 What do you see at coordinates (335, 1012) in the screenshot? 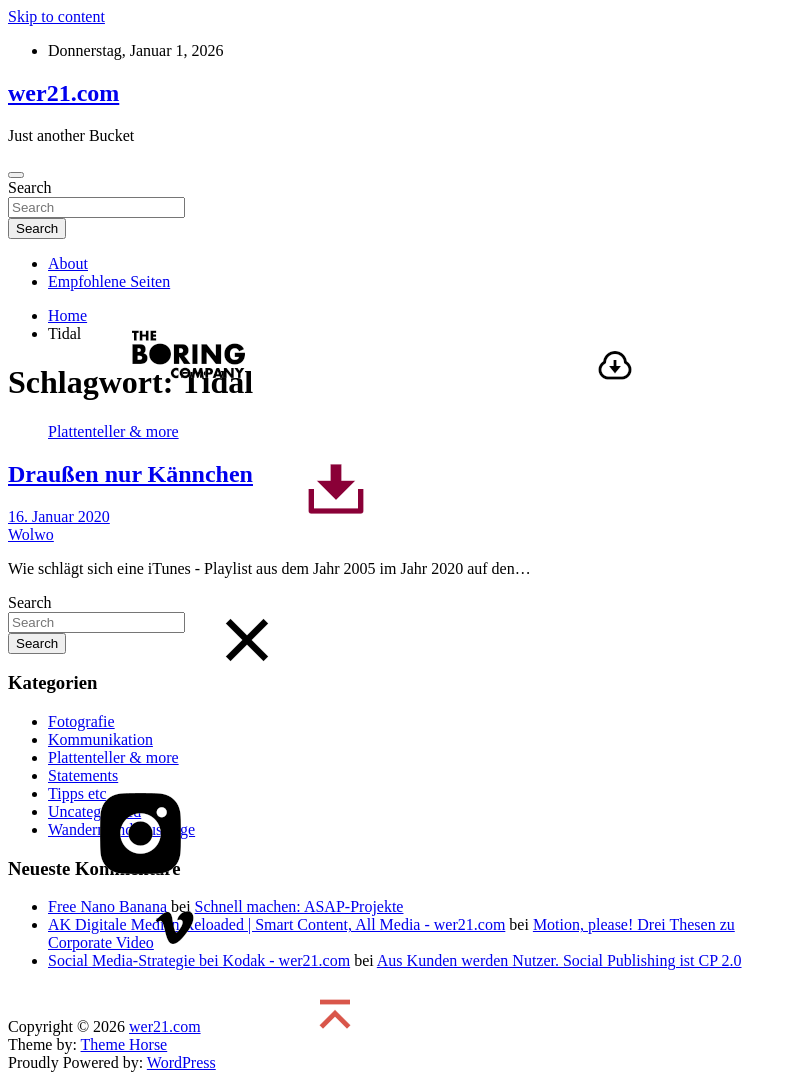
I see `skip to the top of a list or page` at bounding box center [335, 1012].